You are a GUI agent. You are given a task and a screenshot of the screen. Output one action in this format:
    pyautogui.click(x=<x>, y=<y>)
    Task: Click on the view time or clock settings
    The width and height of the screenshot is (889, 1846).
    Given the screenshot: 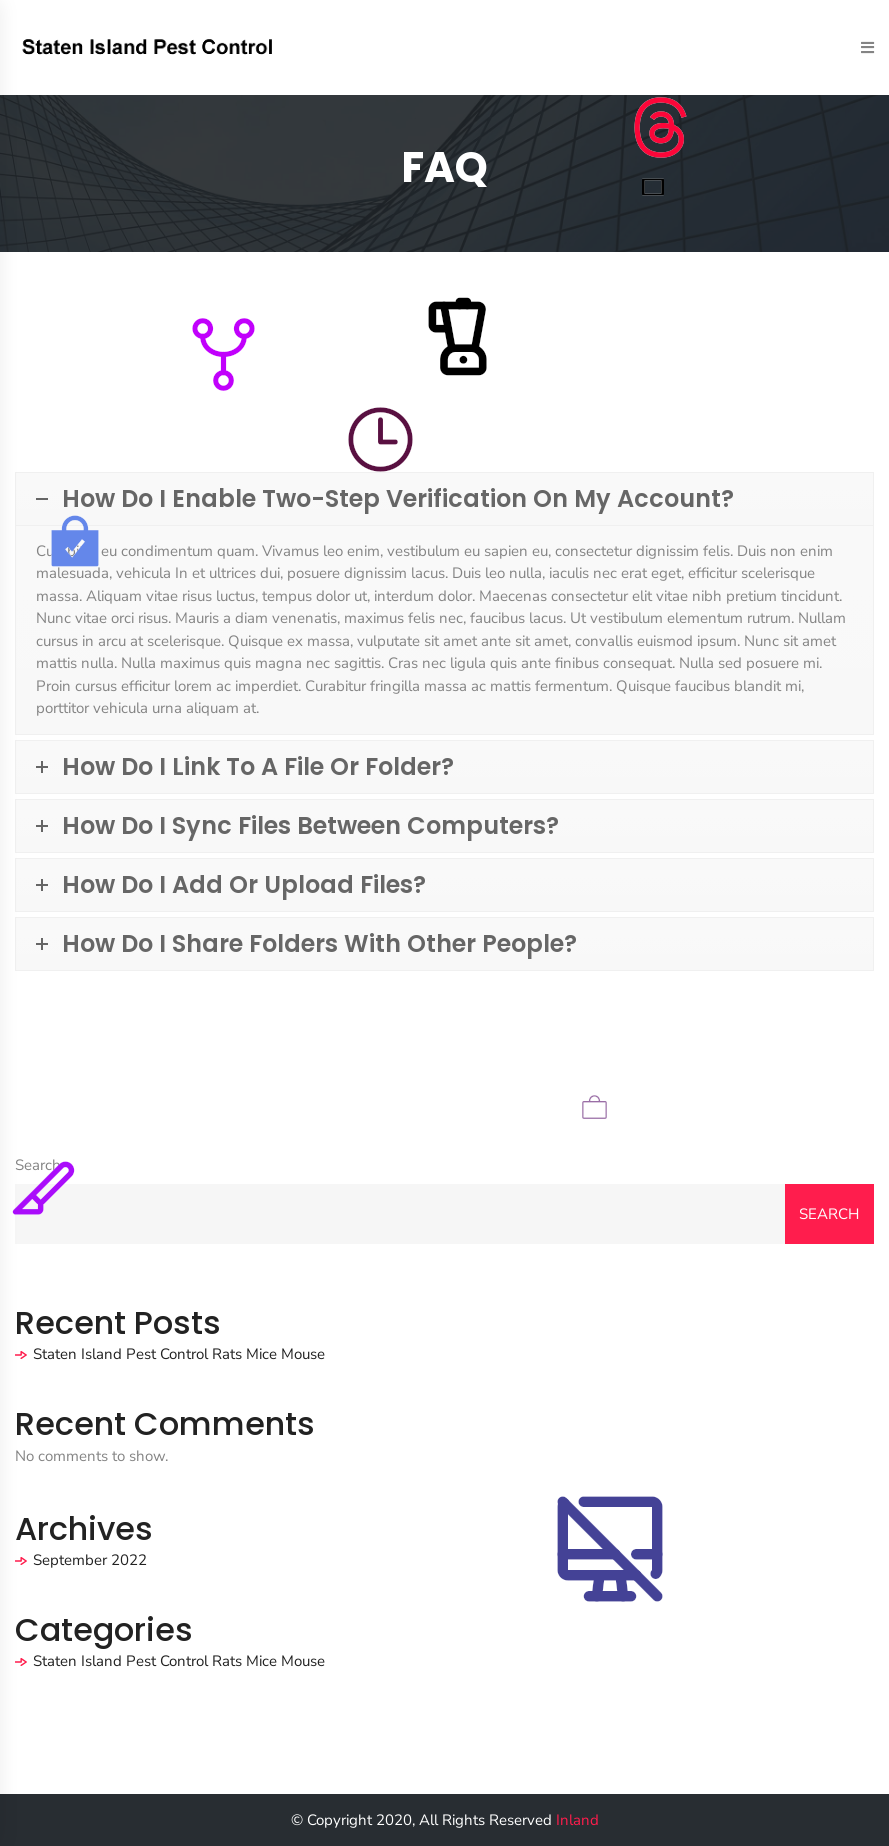 What is the action you would take?
    pyautogui.click(x=380, y=439)
    